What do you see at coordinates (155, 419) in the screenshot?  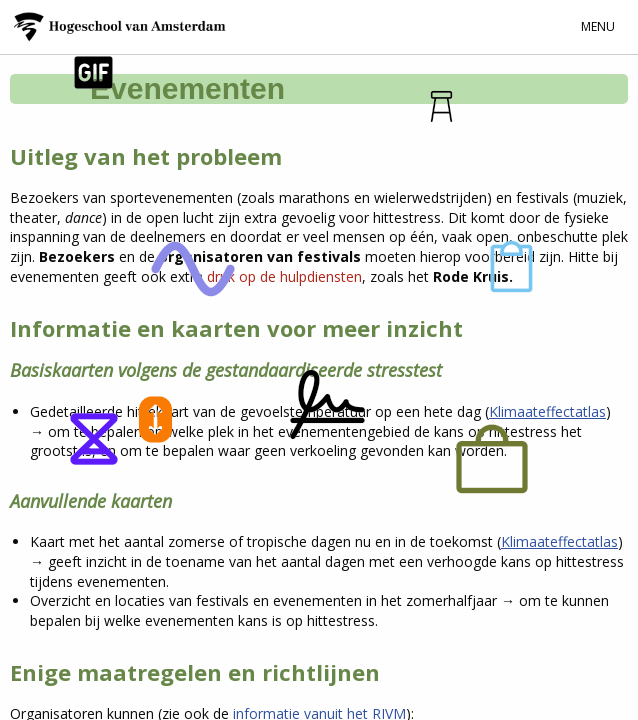 I see `scroll up or down on the page` at bounding box center [155, 419].